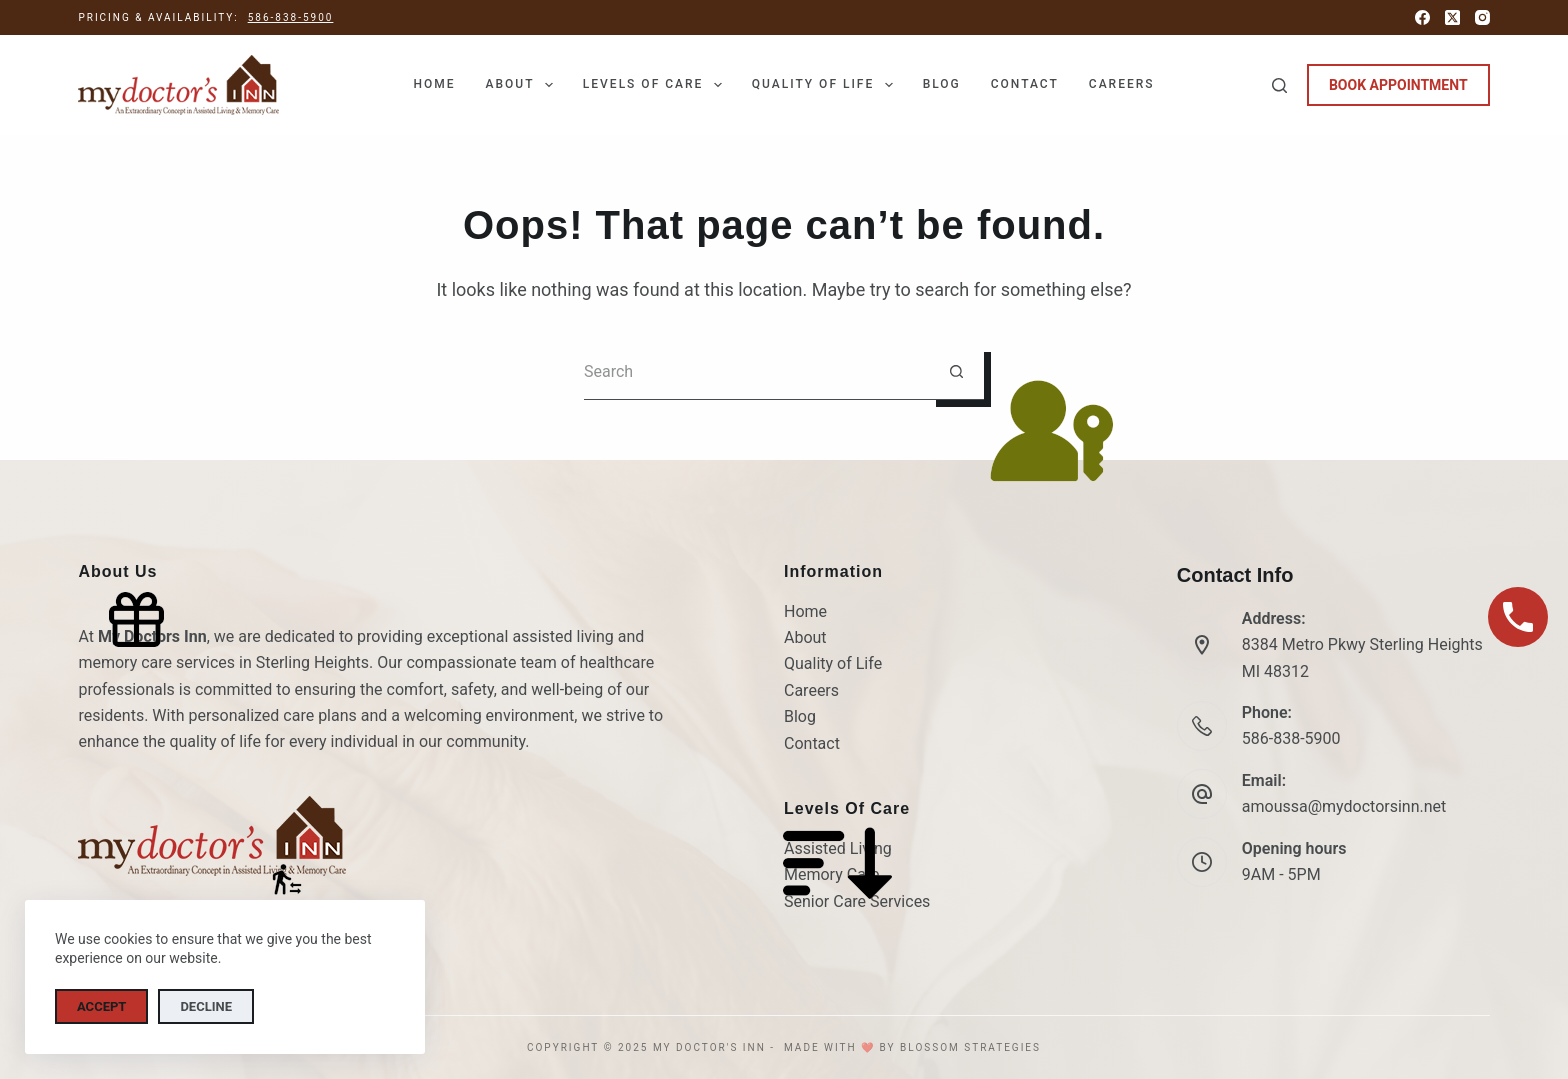  Describe the element at coordinates (1051, 433) in the screenshot. I see `manage passkey authentication for your account` at that location.